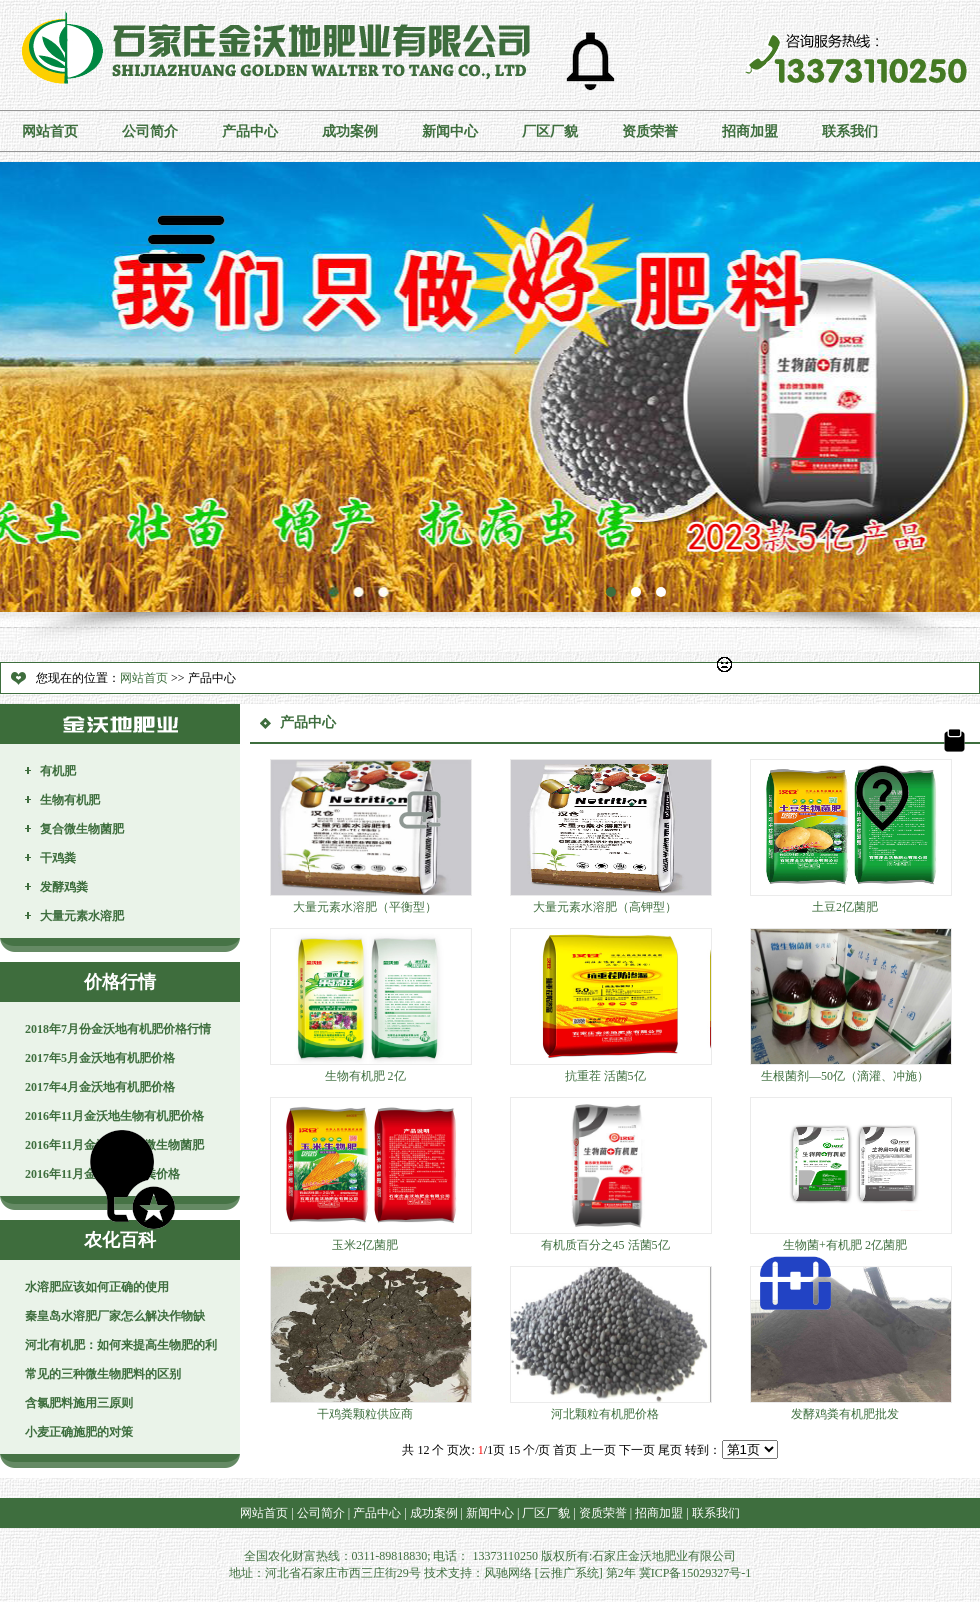 The height and width of the screenshot is (1602, 980). Describe the element at coordinates (954, 740) in the screenshot. I see `copy to clipboard` at that location.